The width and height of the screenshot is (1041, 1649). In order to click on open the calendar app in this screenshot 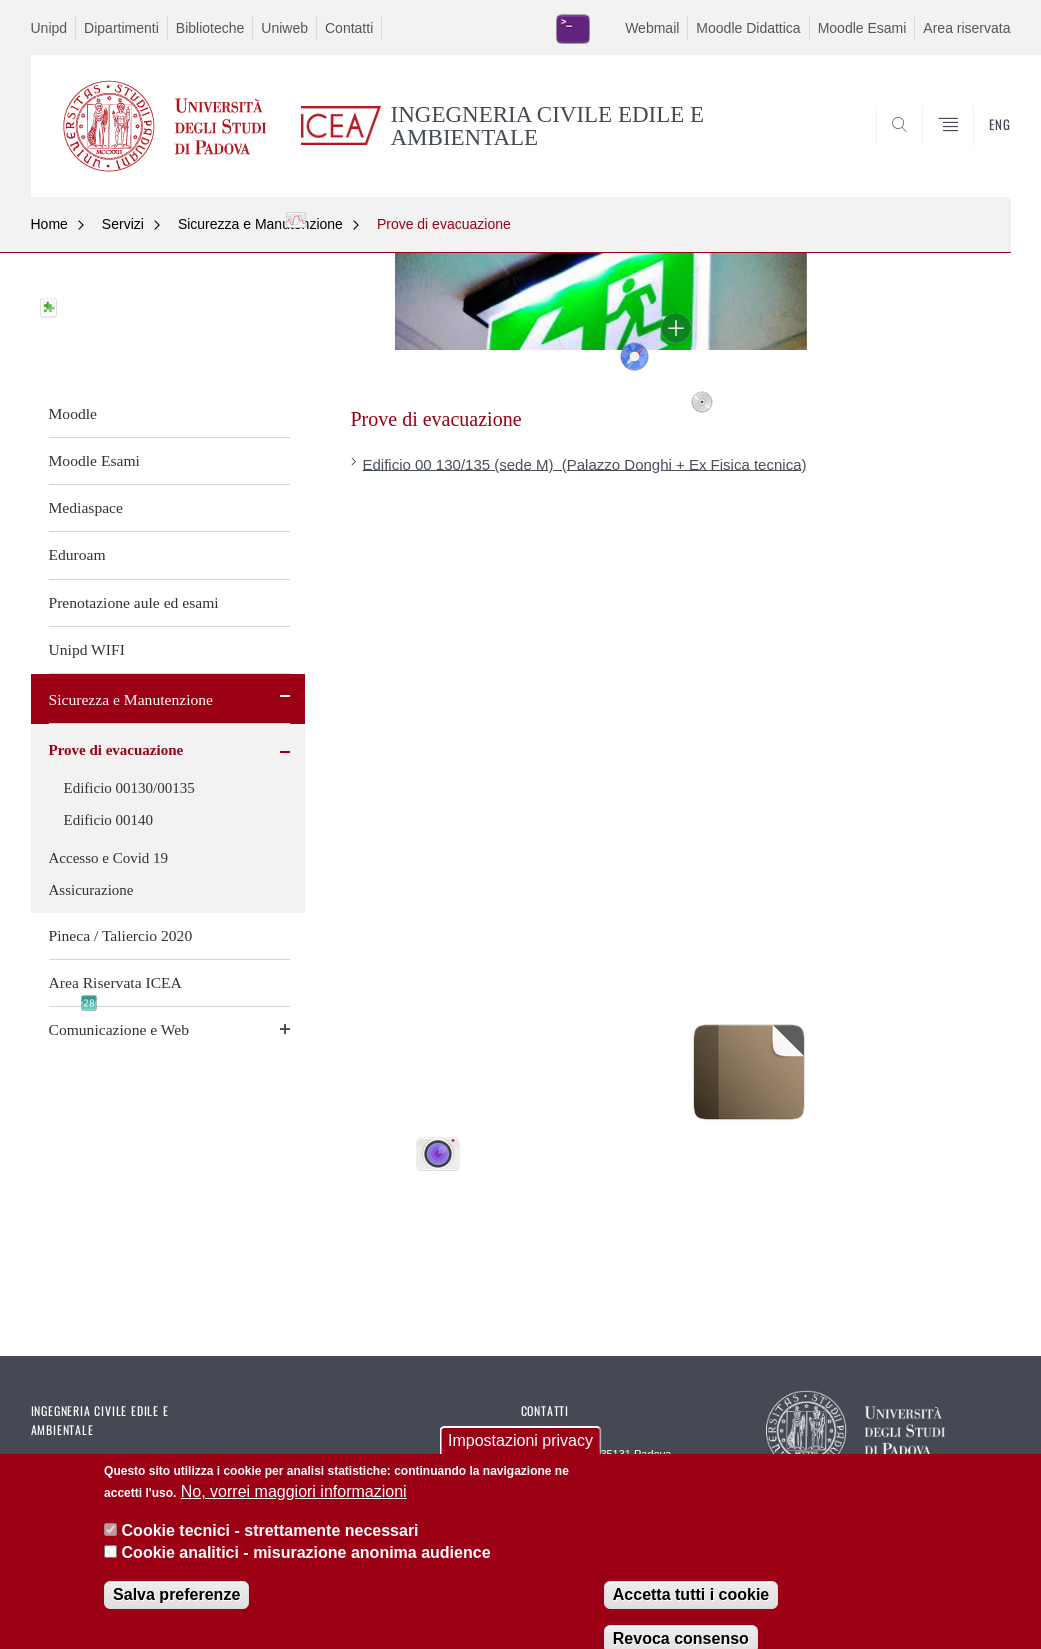, I will do `click(89, 1003)`.